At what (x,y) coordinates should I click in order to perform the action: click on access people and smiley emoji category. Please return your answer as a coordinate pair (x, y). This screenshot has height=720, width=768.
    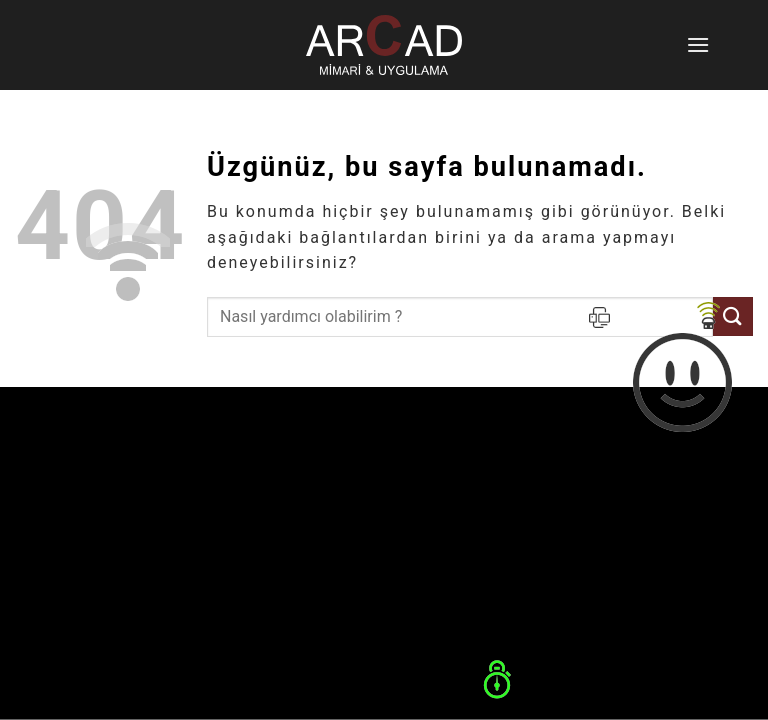
    Looking at the image, I should click on (682, 382).